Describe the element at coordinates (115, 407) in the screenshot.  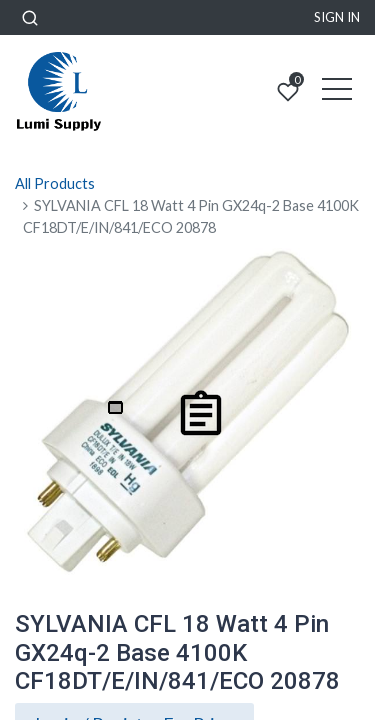
I see `open a web browser or web view` at that location.